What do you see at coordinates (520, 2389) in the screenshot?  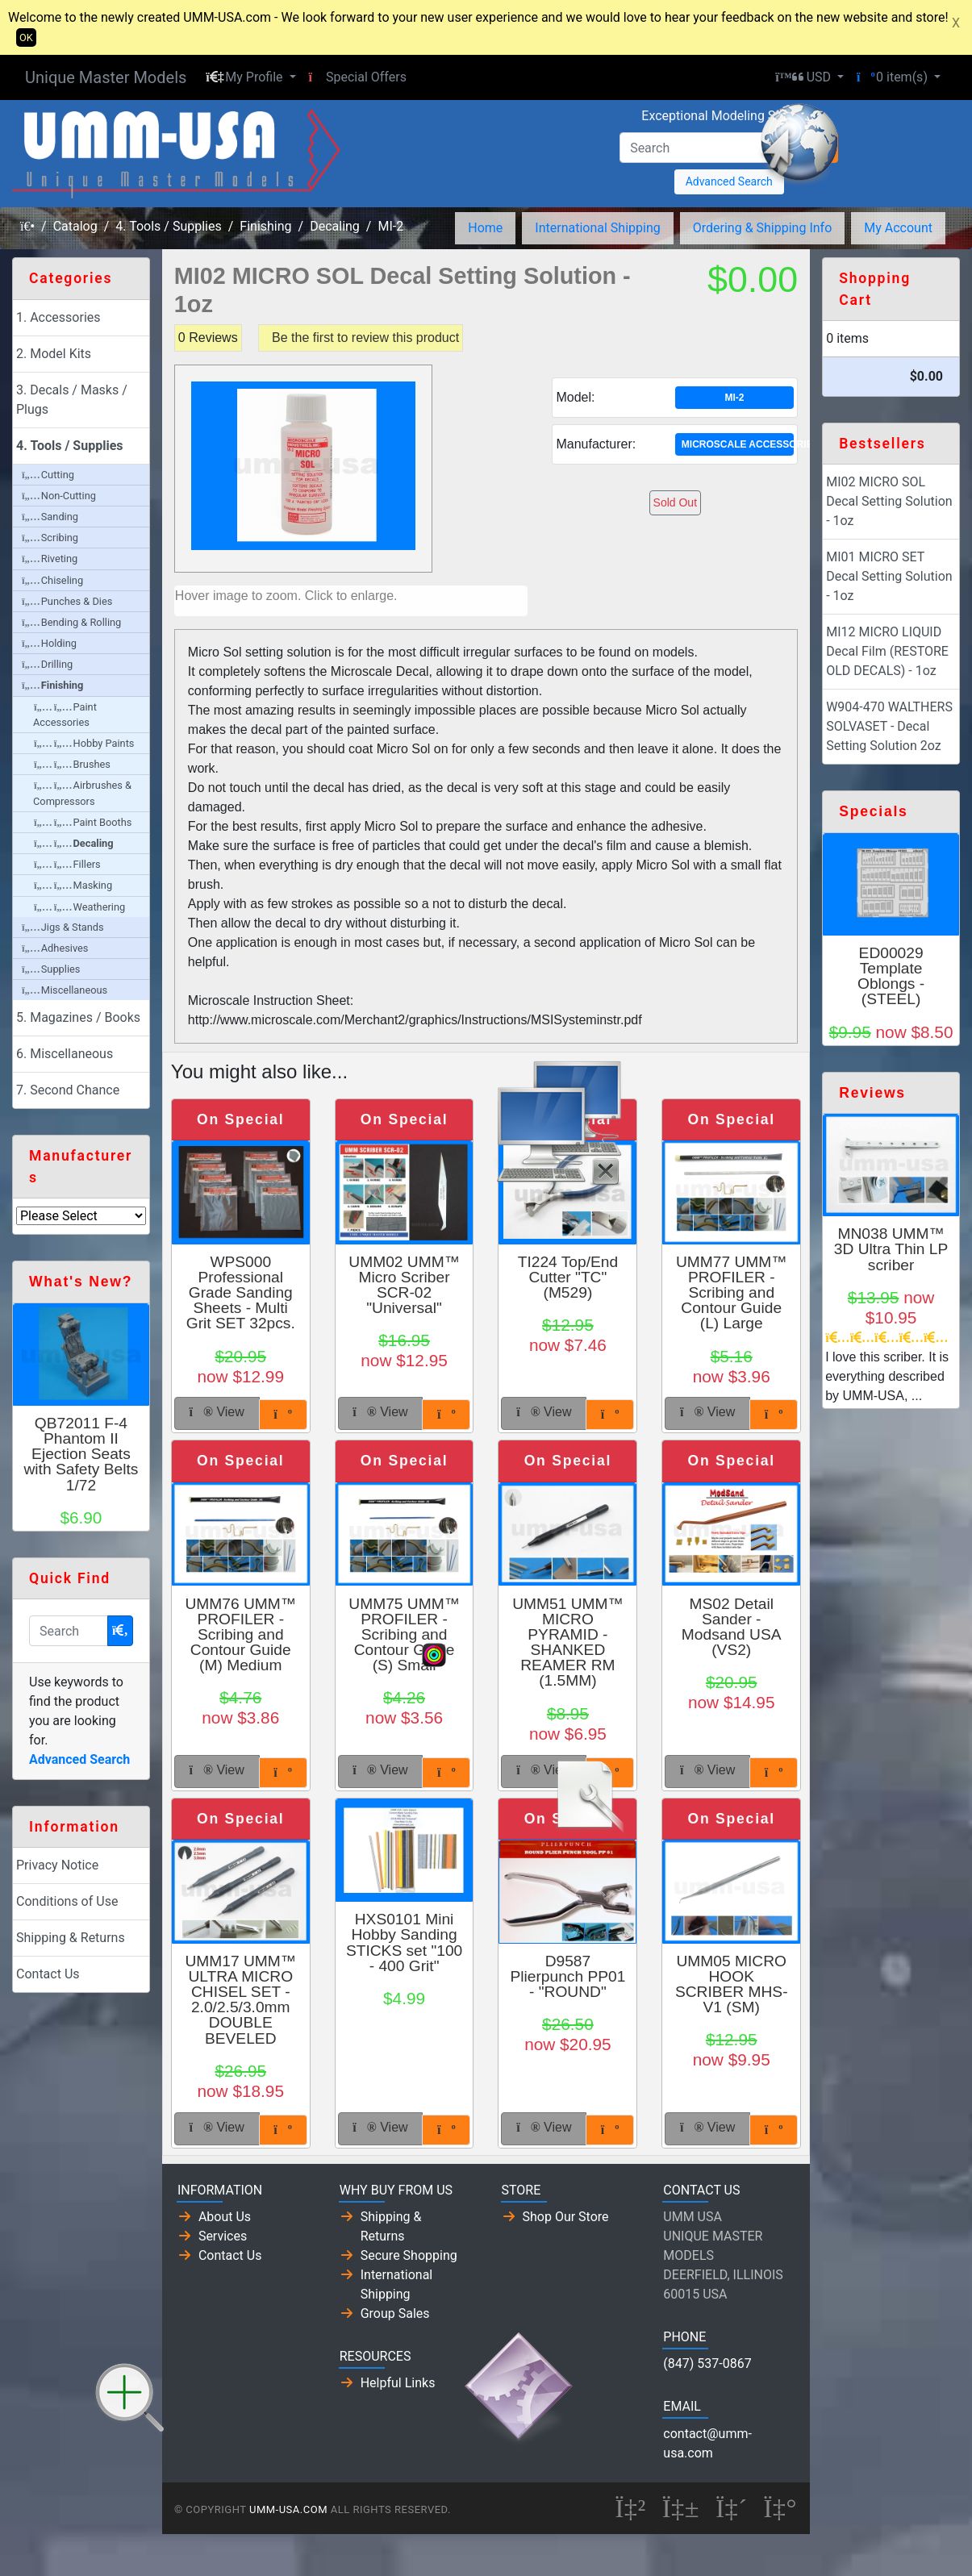 I see `indicates an executable program file` at bounding box center [520, 2389].